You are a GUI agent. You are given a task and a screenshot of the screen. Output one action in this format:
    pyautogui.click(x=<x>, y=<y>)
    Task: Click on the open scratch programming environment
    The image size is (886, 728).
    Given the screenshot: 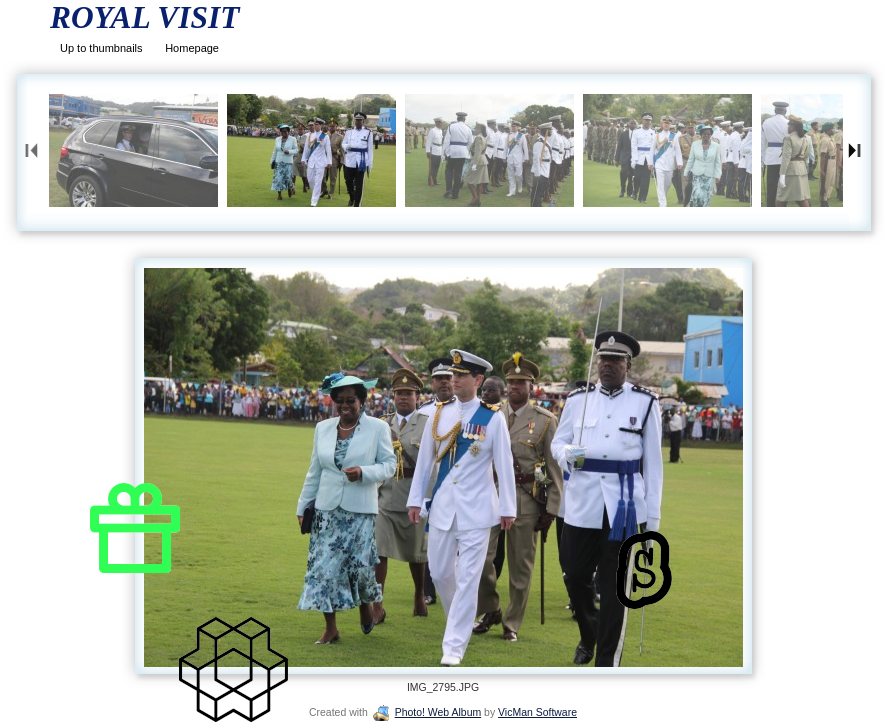 What is the action you would take?
    pyautogui.click(x=644, y=570)
    